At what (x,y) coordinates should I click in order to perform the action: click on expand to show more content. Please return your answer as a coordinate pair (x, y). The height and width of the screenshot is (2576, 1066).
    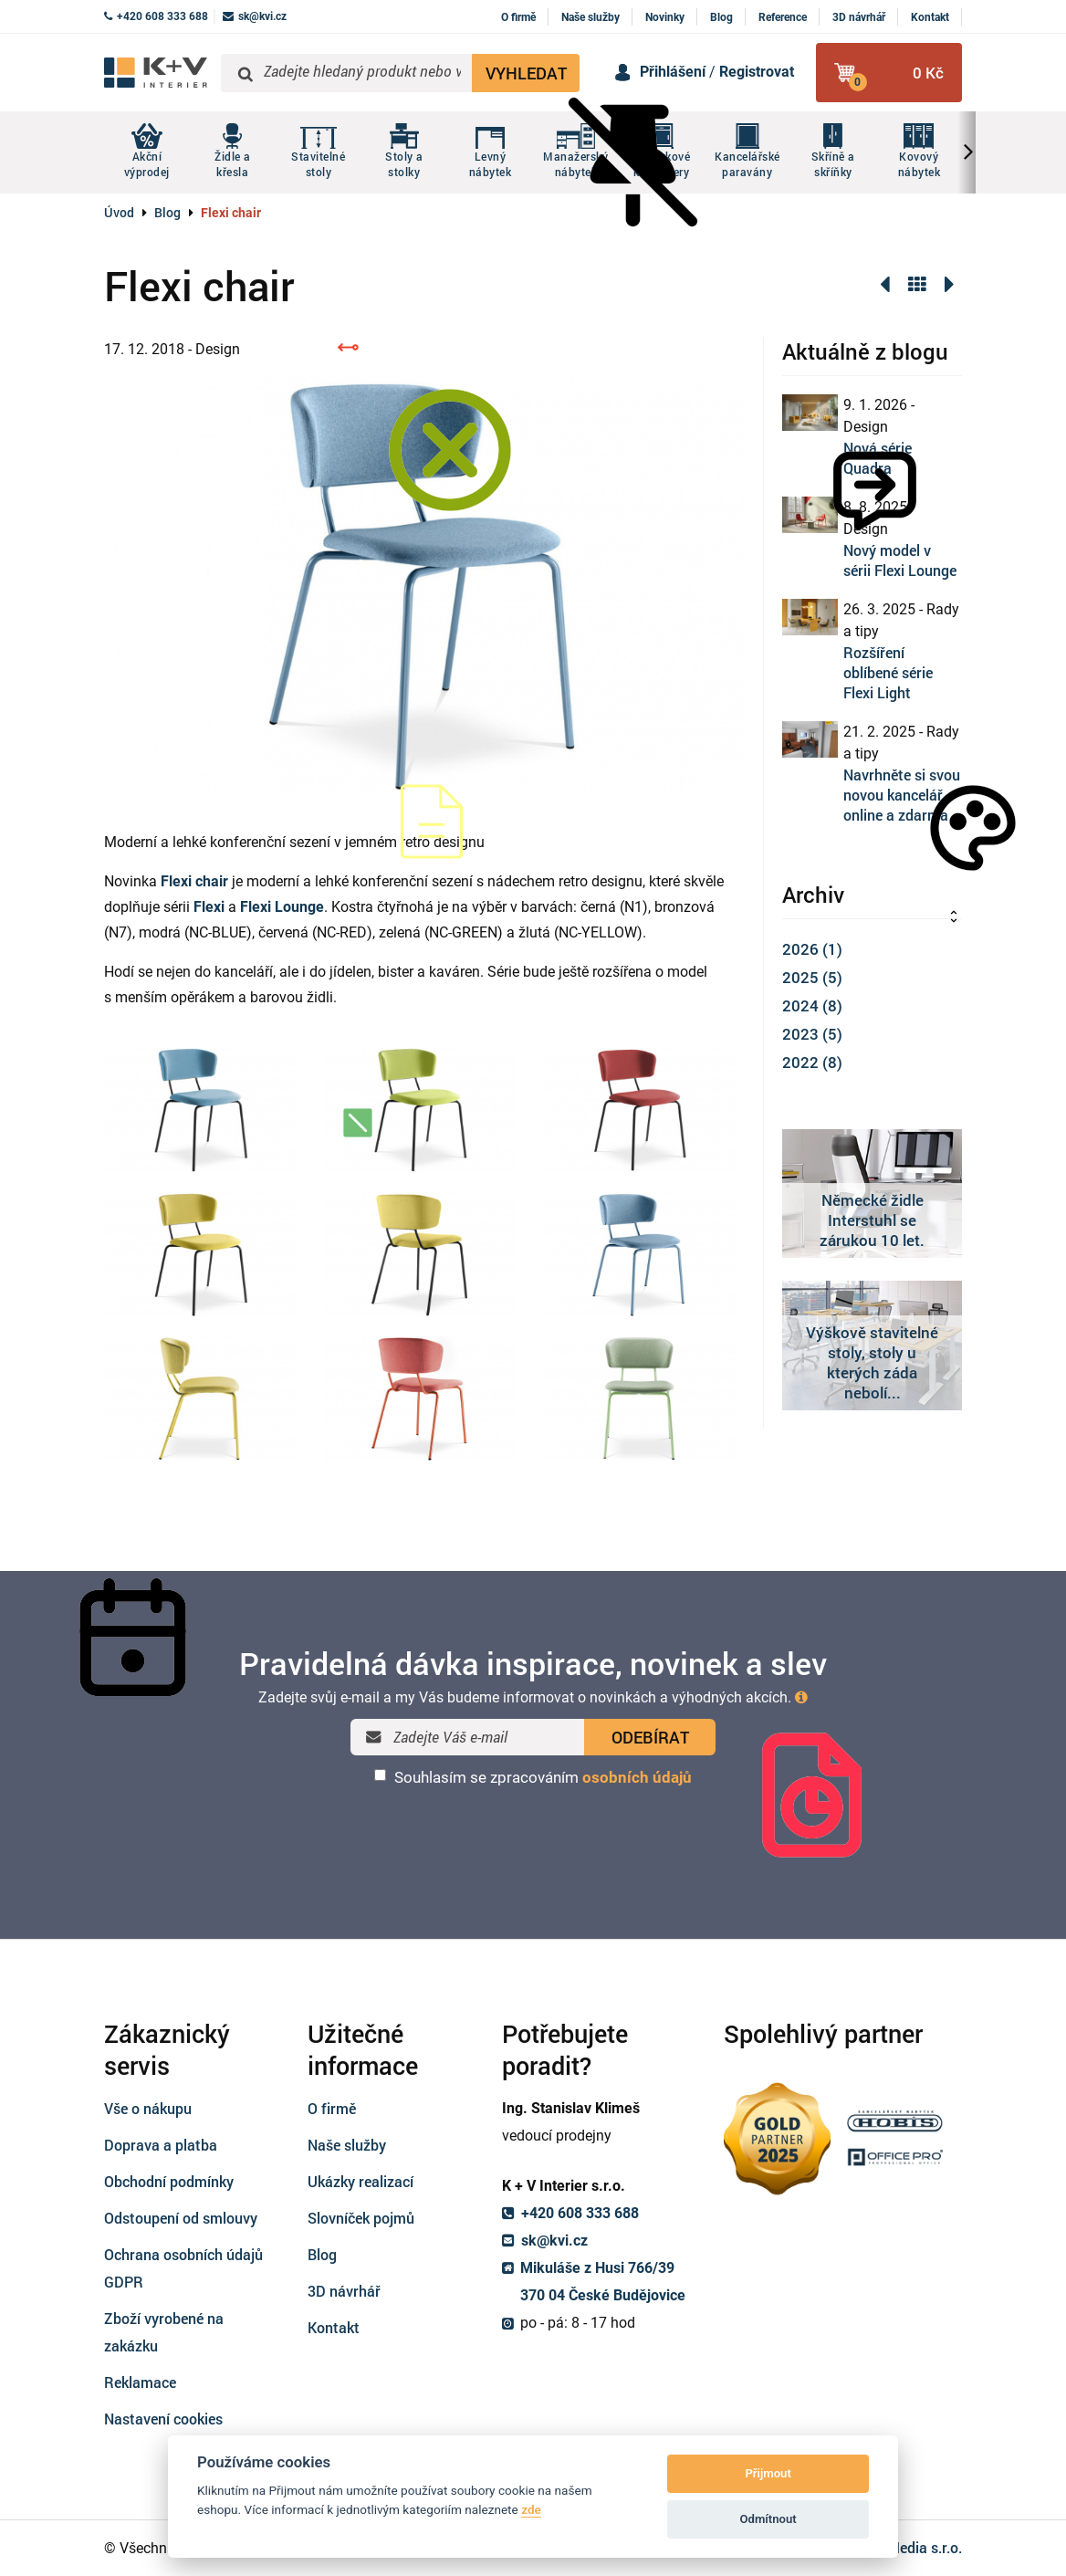
    Looking at the image, I should click on (954, 916).